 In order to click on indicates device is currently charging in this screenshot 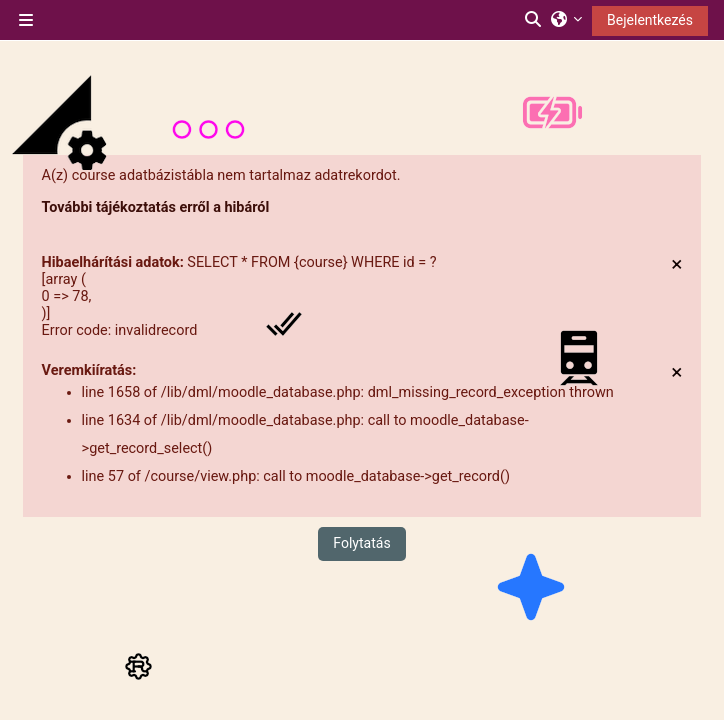, I will do `click(552, 112)`.